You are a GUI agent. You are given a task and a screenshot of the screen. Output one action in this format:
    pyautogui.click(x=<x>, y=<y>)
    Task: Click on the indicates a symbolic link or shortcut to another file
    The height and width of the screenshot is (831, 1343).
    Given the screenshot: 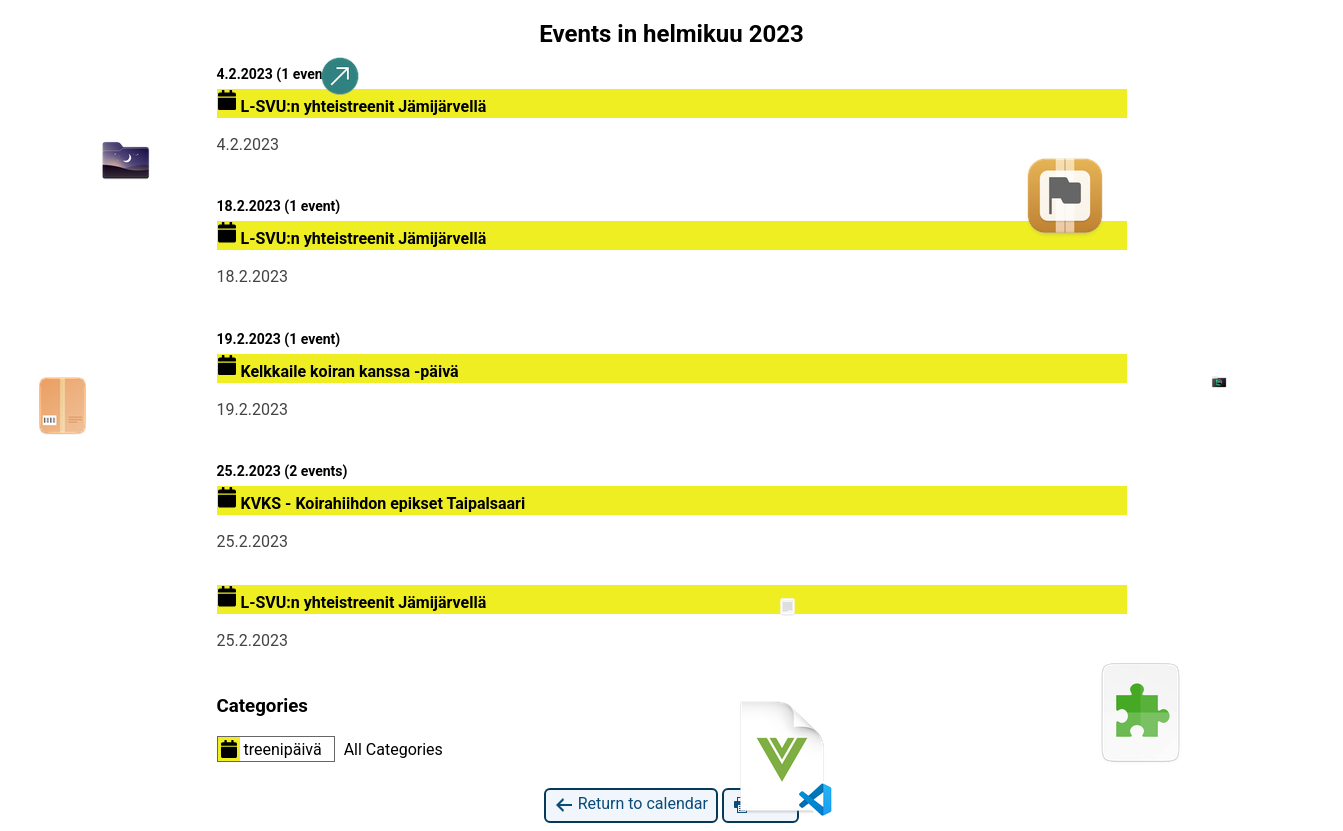 What is the action you would take?
    pyautogui.click(x=340, y=76)
    